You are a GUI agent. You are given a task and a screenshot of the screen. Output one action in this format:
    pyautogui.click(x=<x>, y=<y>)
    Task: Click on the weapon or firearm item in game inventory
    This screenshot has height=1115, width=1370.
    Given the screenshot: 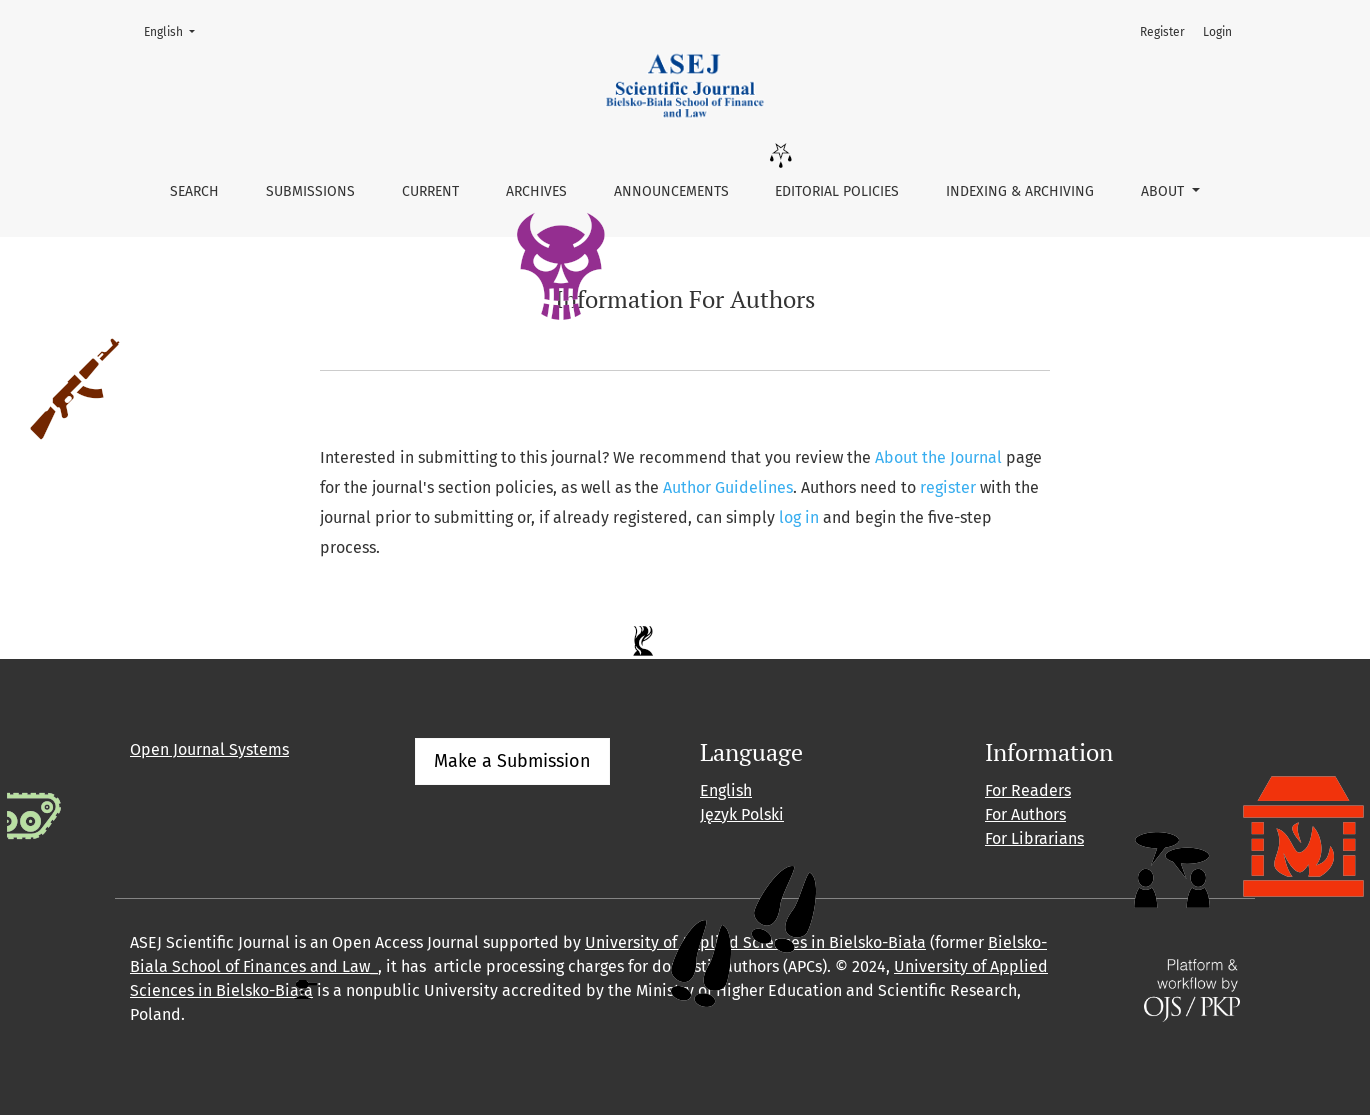 What is the action you would take?
    pyautogui.click(x=75, y=389)
    